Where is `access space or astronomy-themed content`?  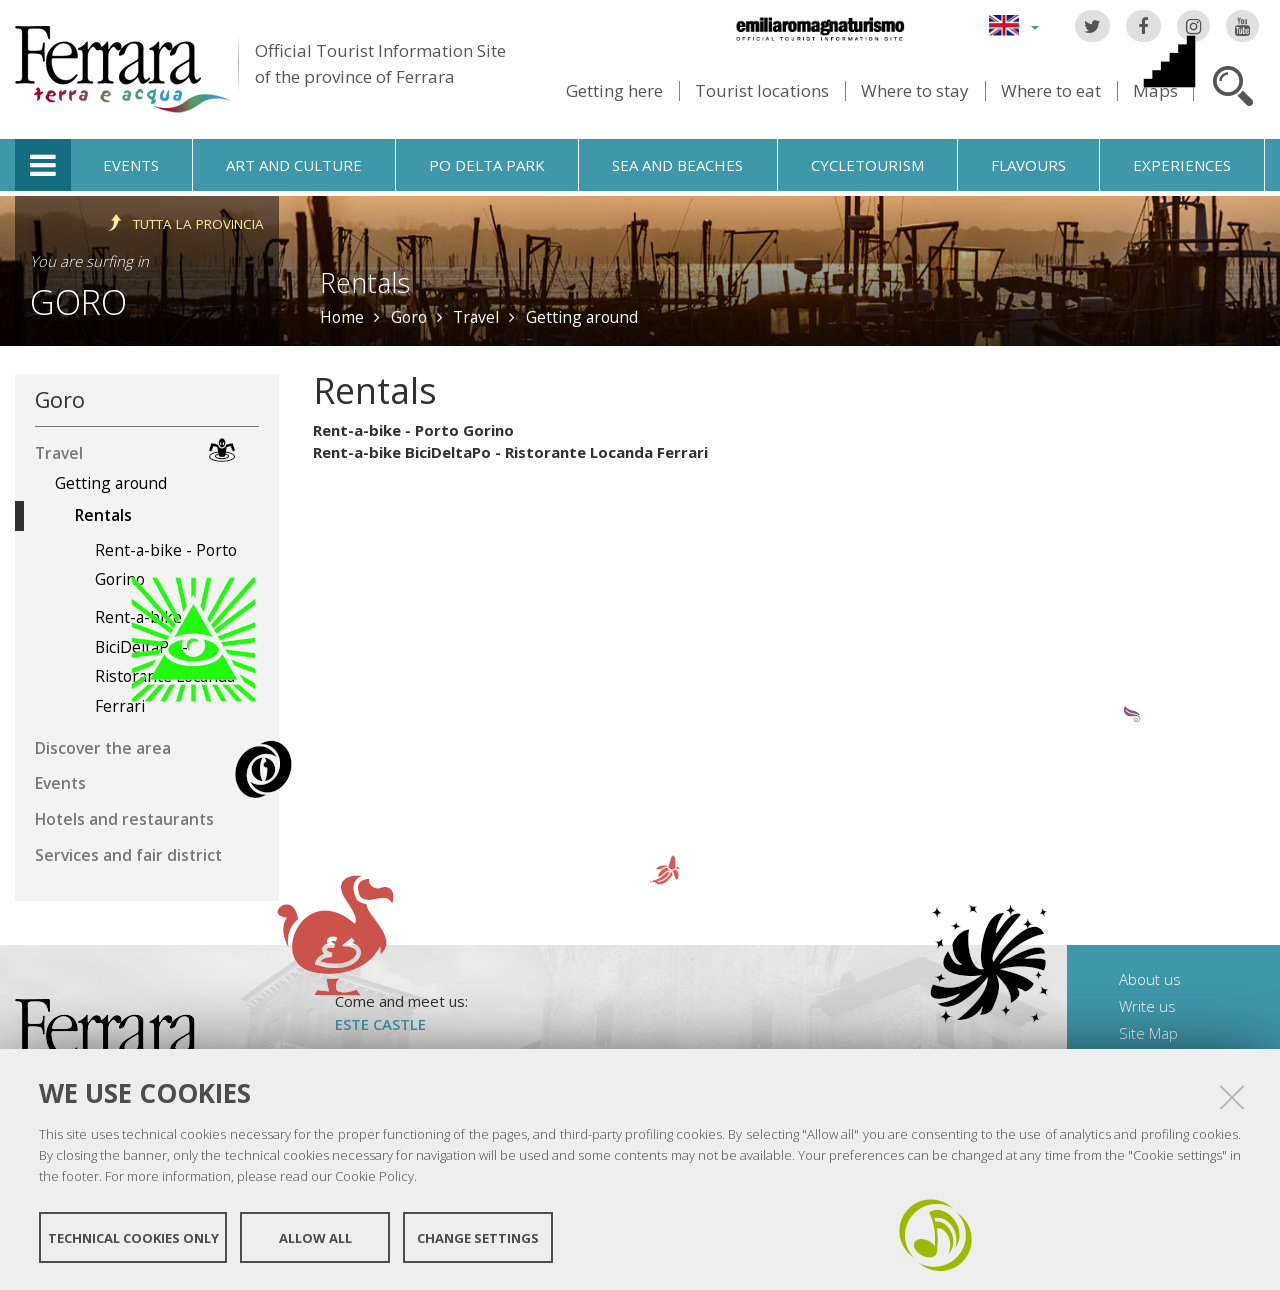
access space or astronomy-themed content is located at coordinates (989, 964).